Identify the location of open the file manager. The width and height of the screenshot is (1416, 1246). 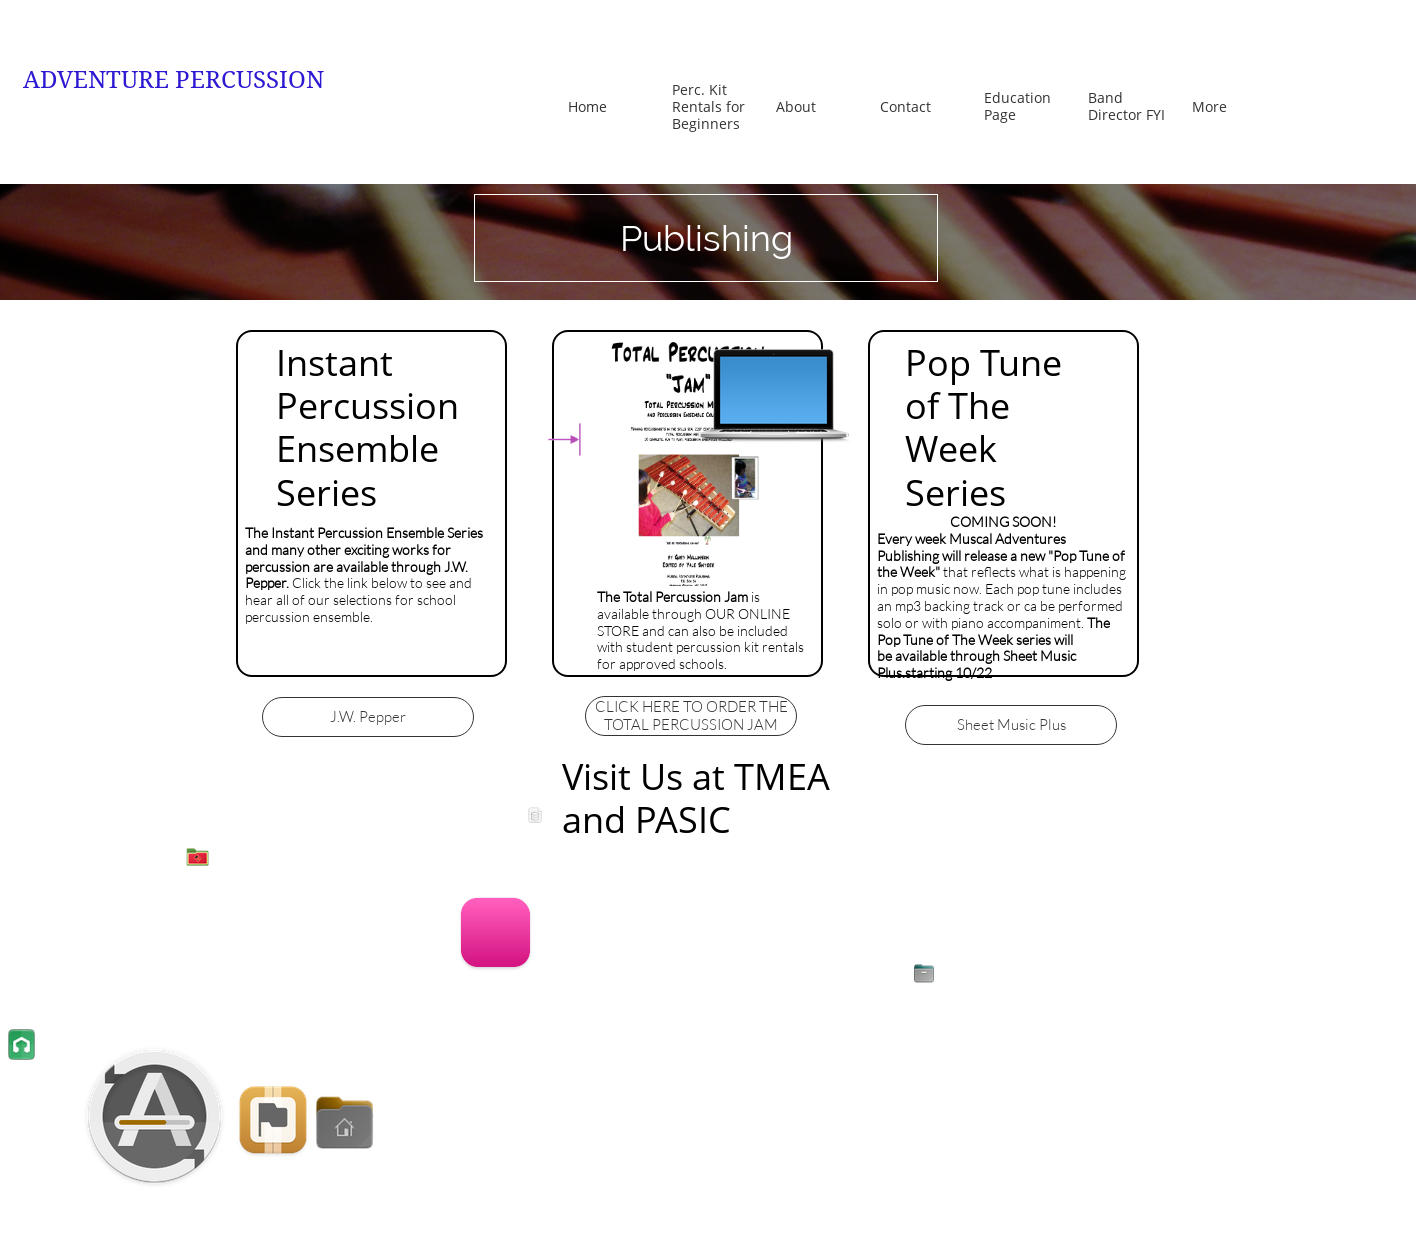
(924, 973).